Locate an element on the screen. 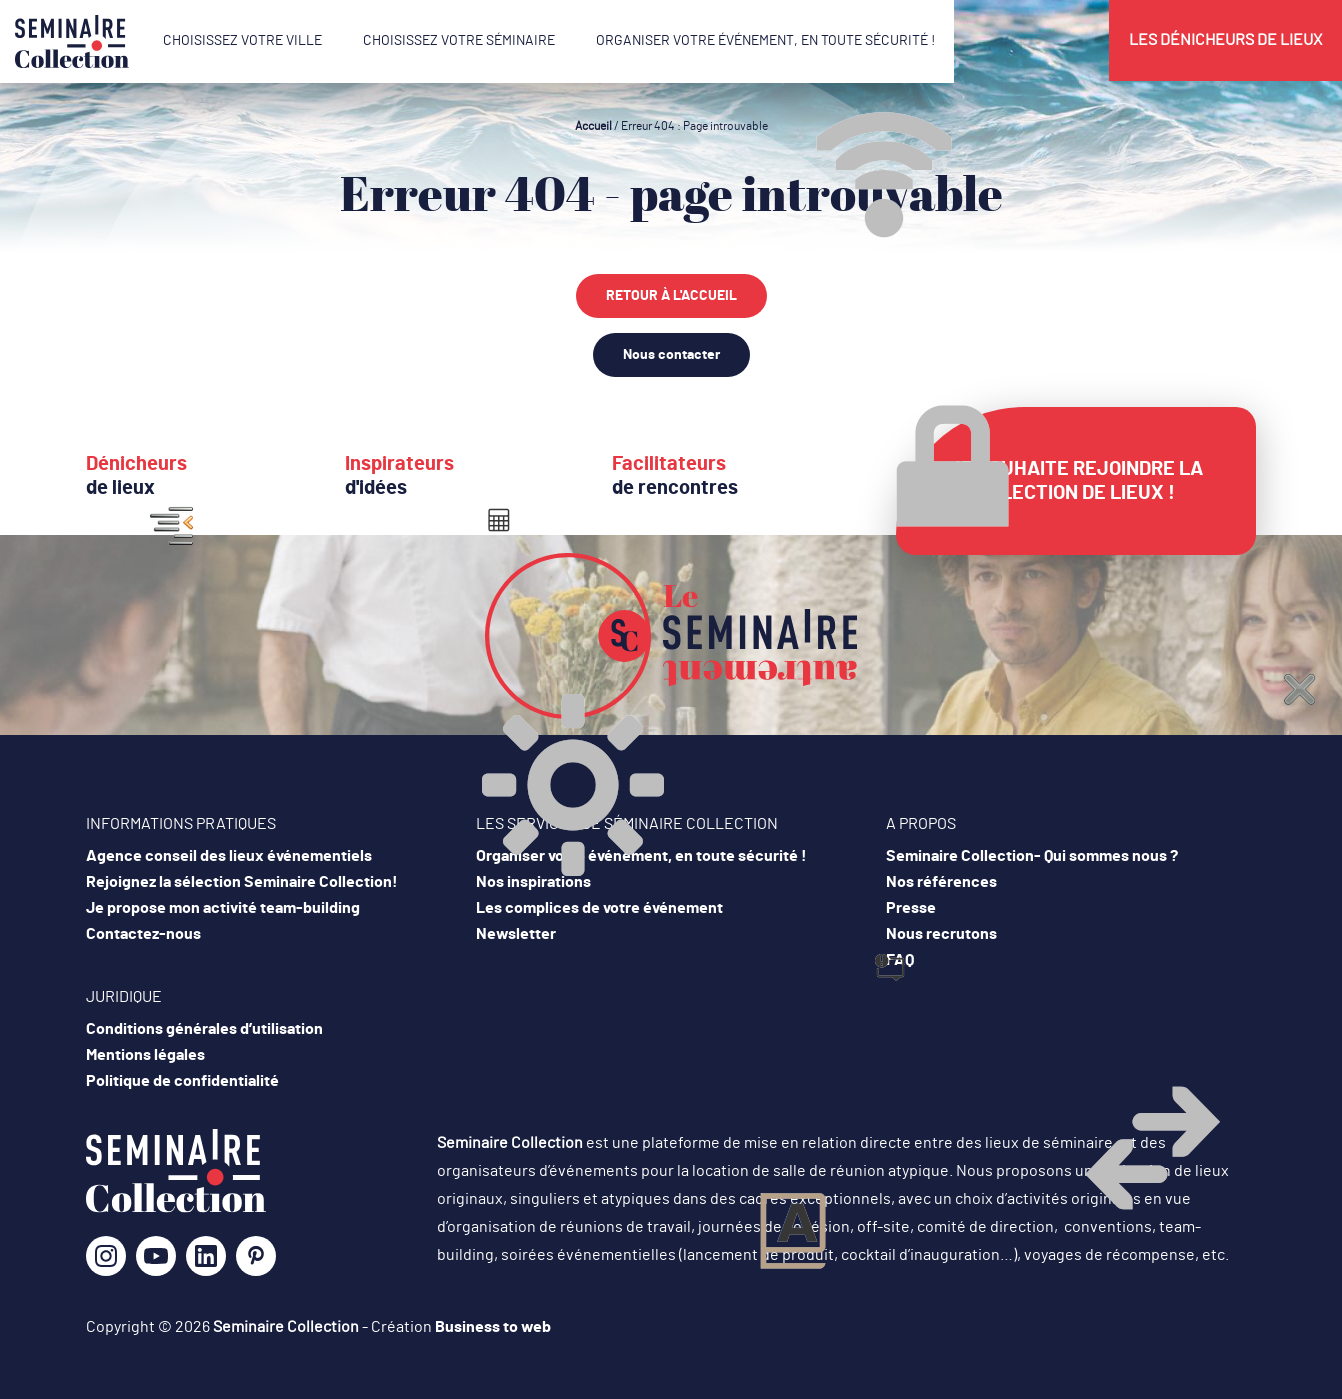 The height and width of the screenshot is (1399, 1342). indicates excellent wireless network signal strength is located at coordinates (884, 170).